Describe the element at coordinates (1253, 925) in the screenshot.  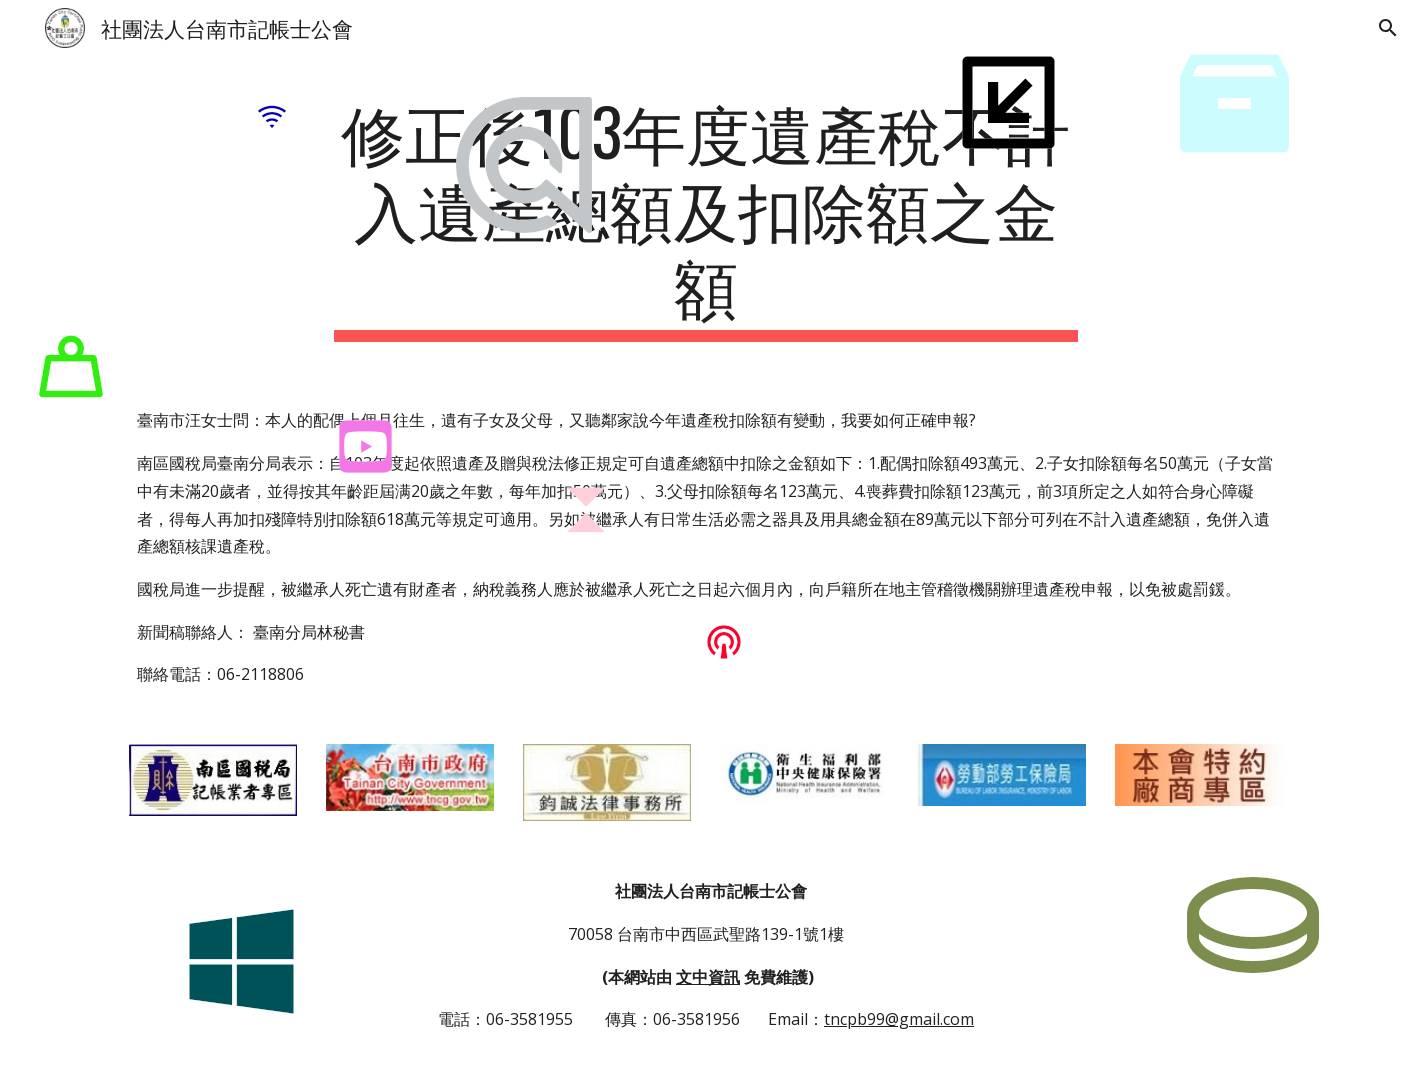
I see `view your coin balance or currency` at that location.